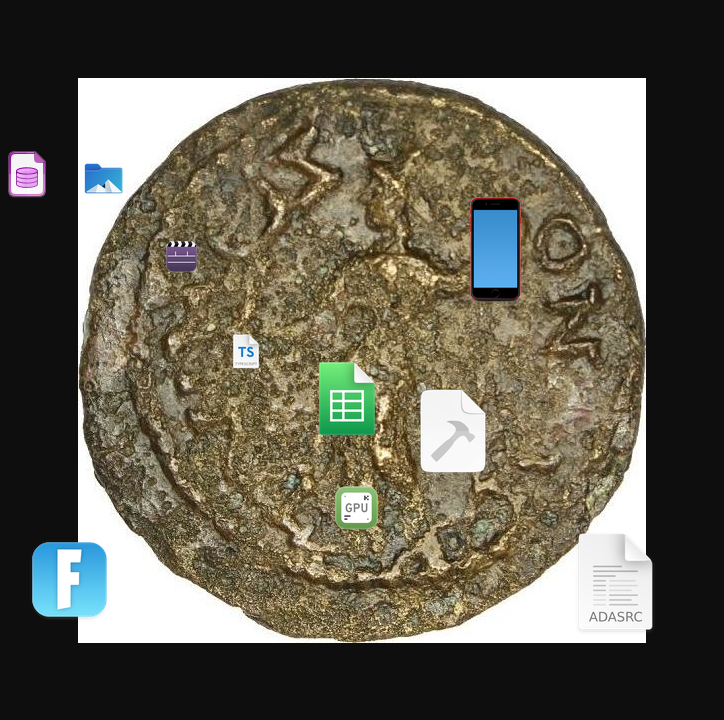 This screenshot has width=724, height=720. Describe the element at coordinates (356, 508) in the screenshot. I see `open graphics driver settings` at that location.